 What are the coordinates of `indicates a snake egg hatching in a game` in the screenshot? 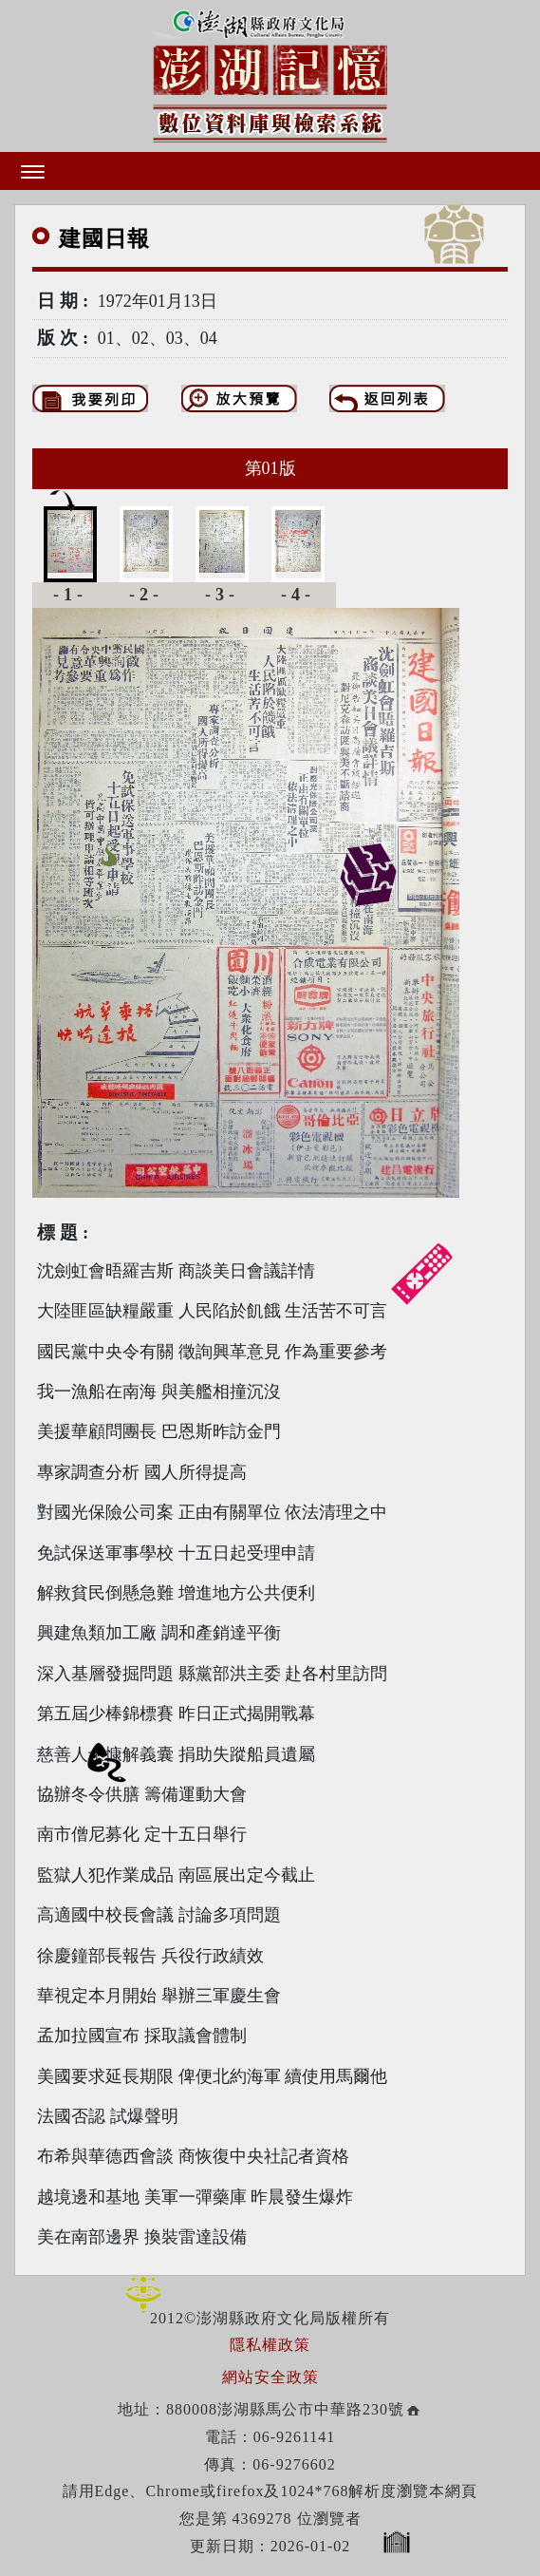 It's located at (106, 1762).